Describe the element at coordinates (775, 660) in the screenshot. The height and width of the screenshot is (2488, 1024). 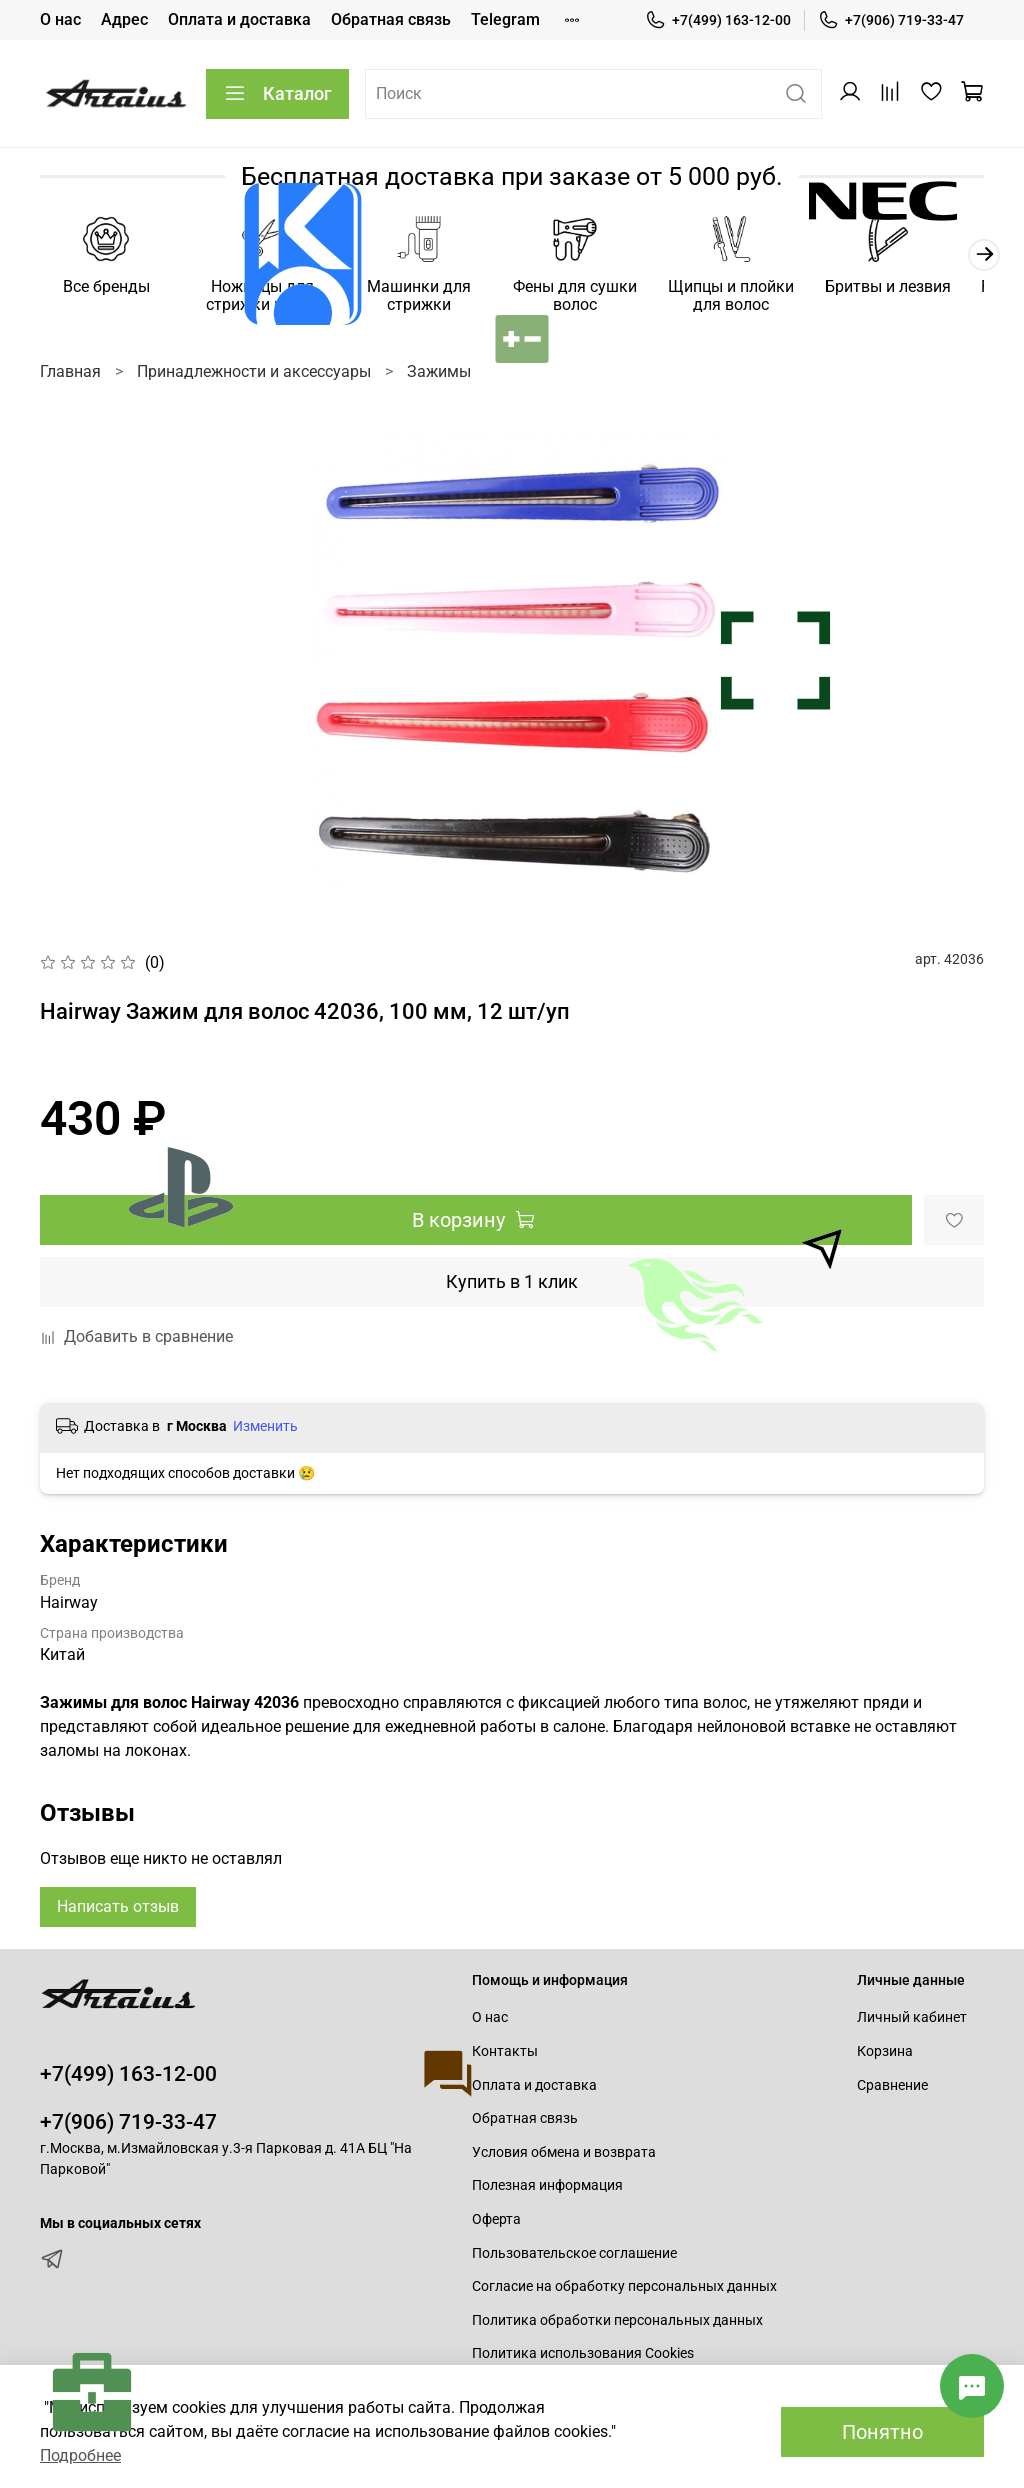
I see `enter fullscreen mode` at that location.